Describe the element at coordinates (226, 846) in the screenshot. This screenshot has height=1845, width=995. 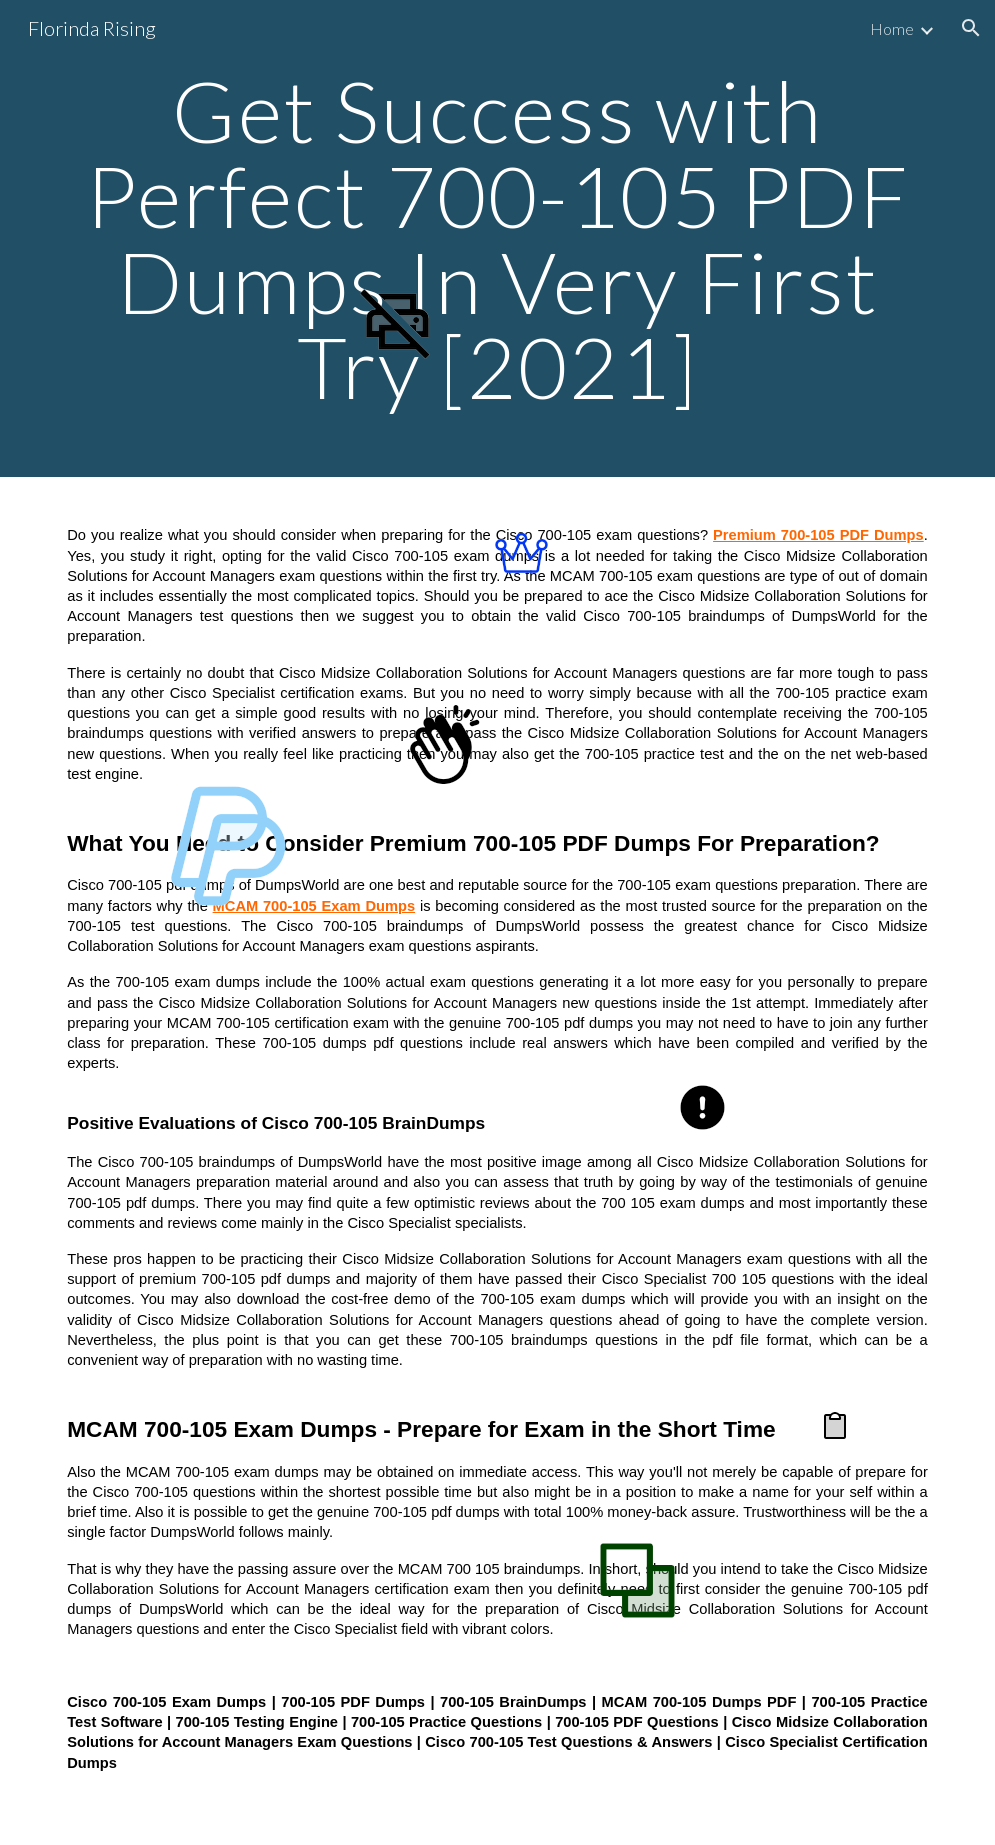
I see `pay with PayPal` at that location.